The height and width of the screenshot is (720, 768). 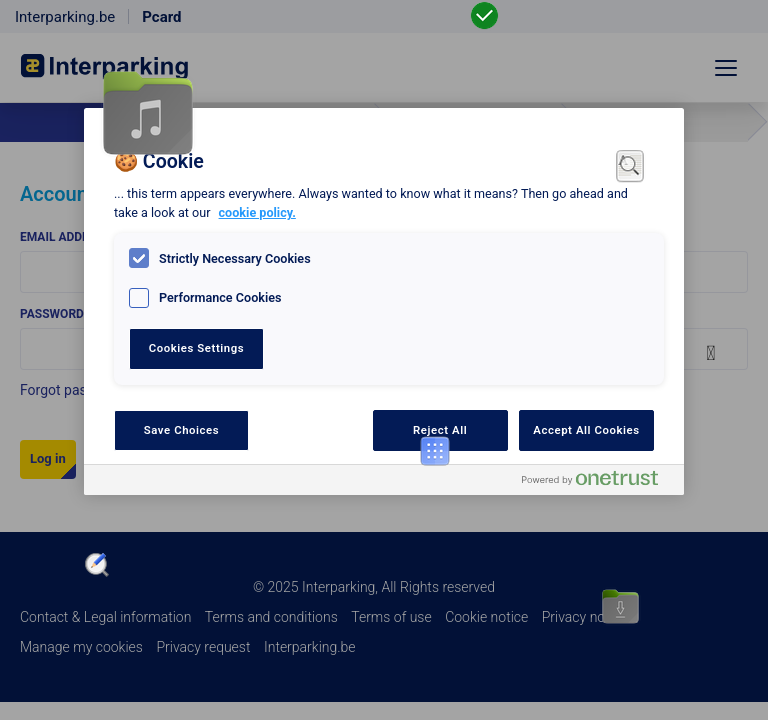 I want to click on open your music folder, so click(x=148, y=113).